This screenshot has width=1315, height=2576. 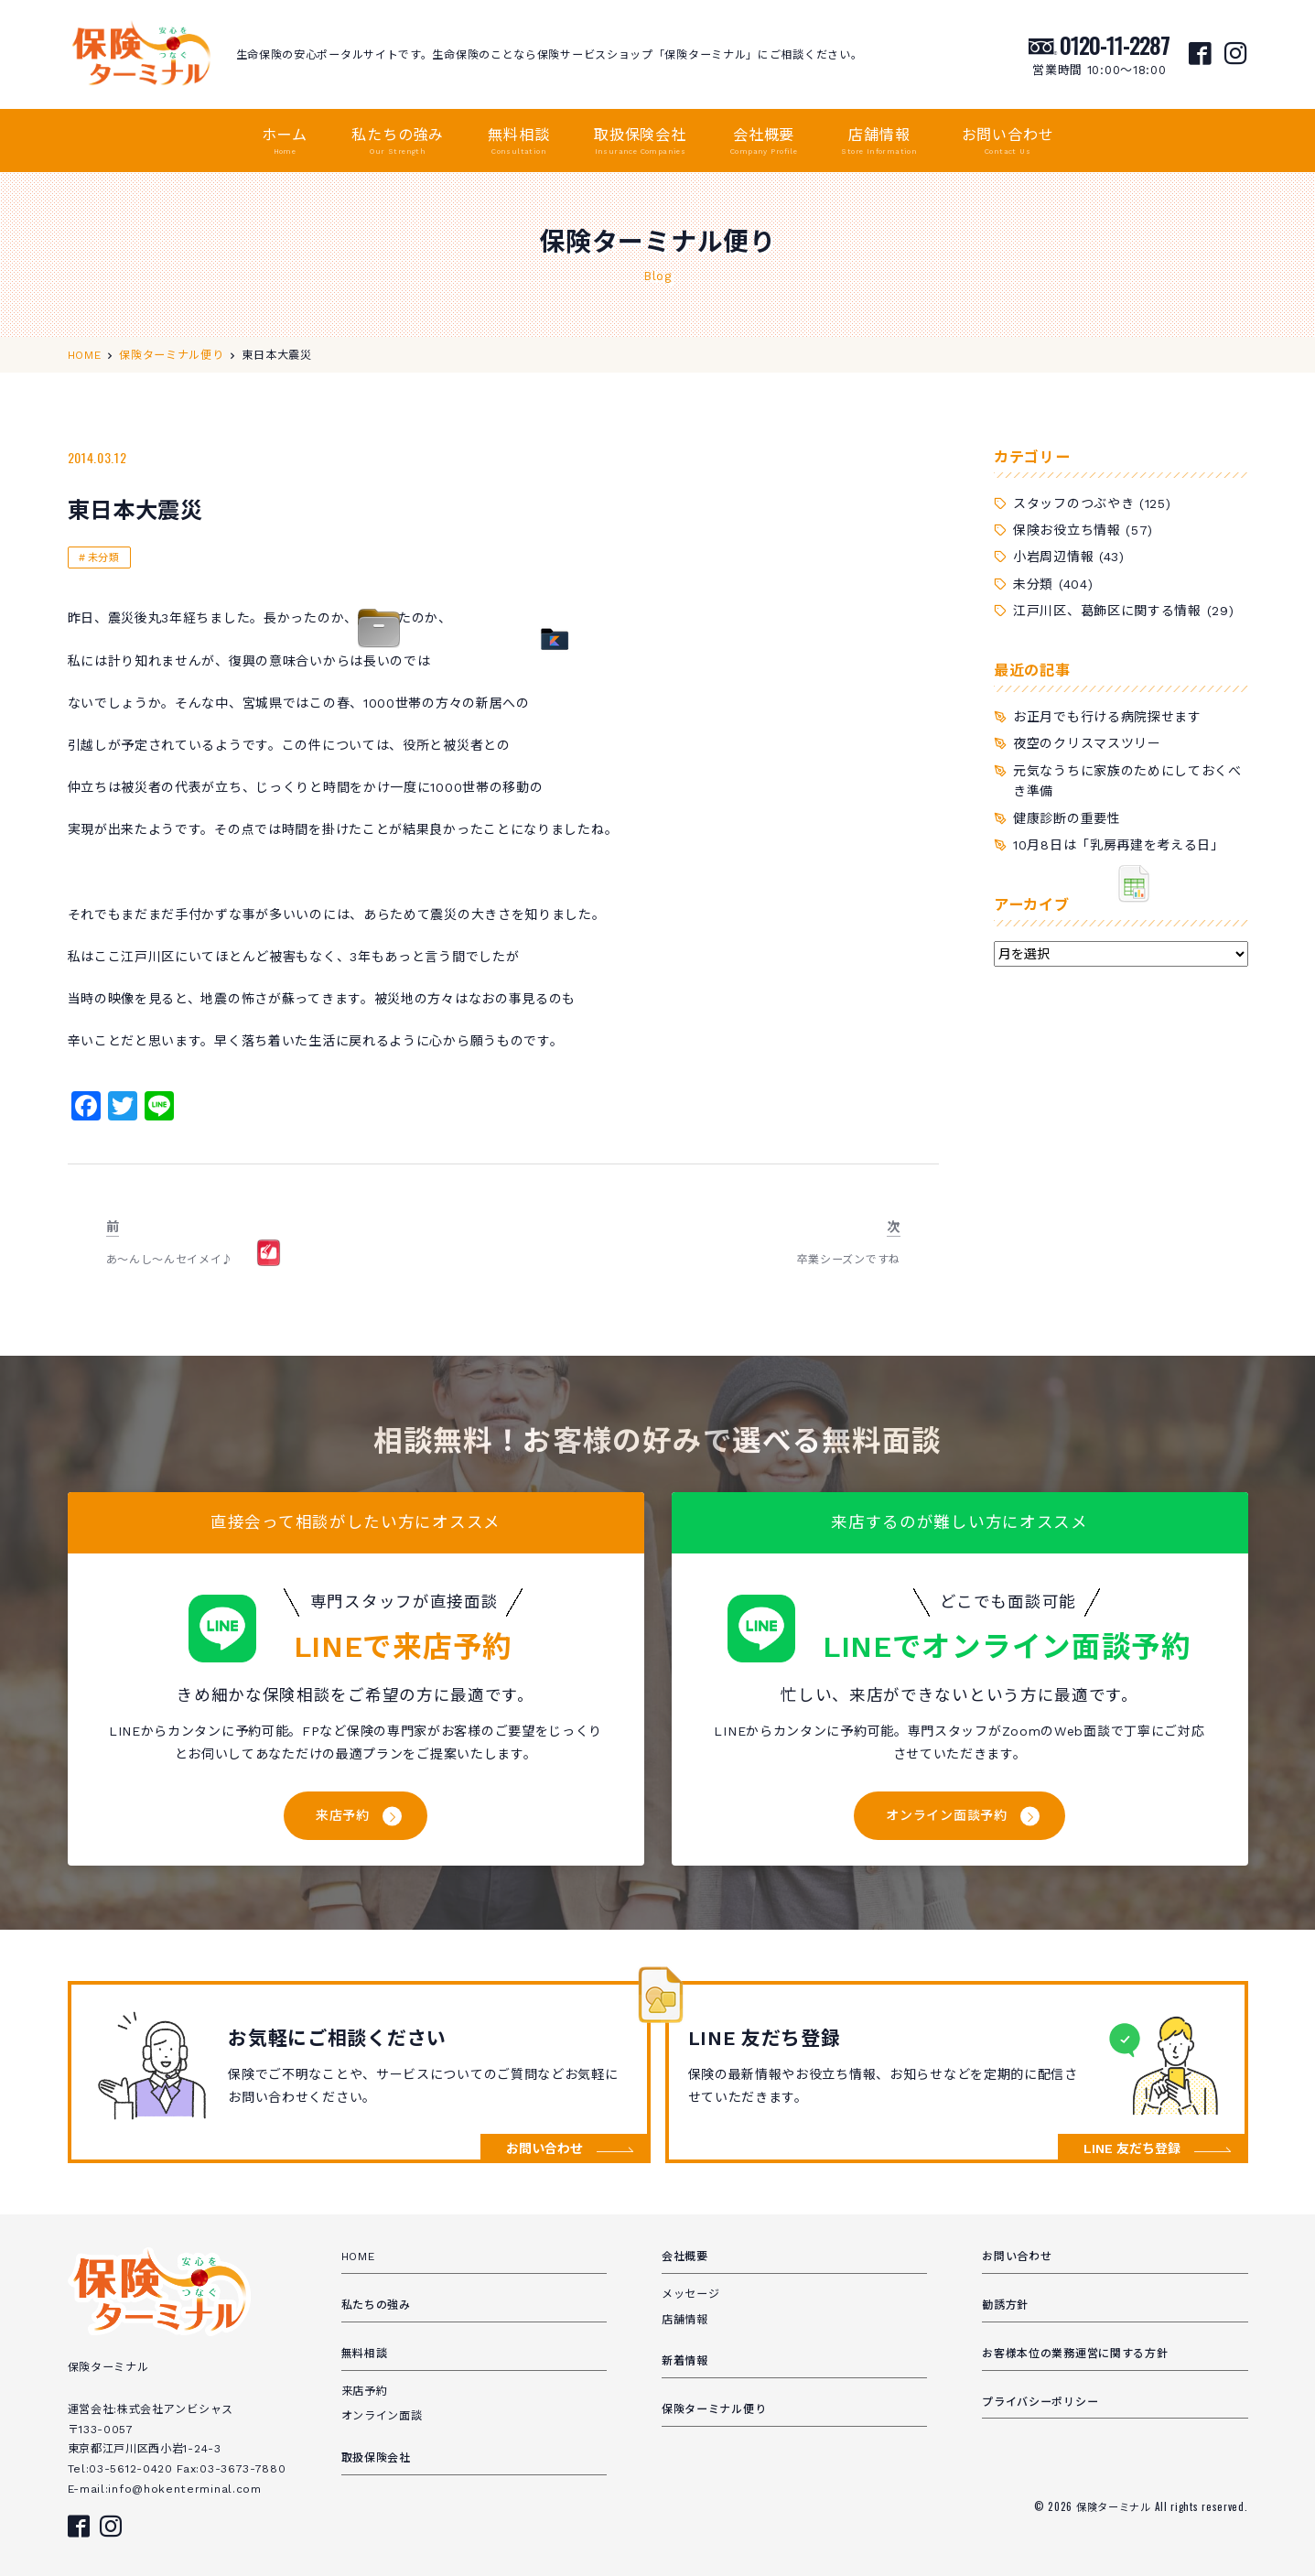 What do you see at coordinates (379, 628) in the screenshot?
I see `open the file manager application` at bounding box center [379, 628].